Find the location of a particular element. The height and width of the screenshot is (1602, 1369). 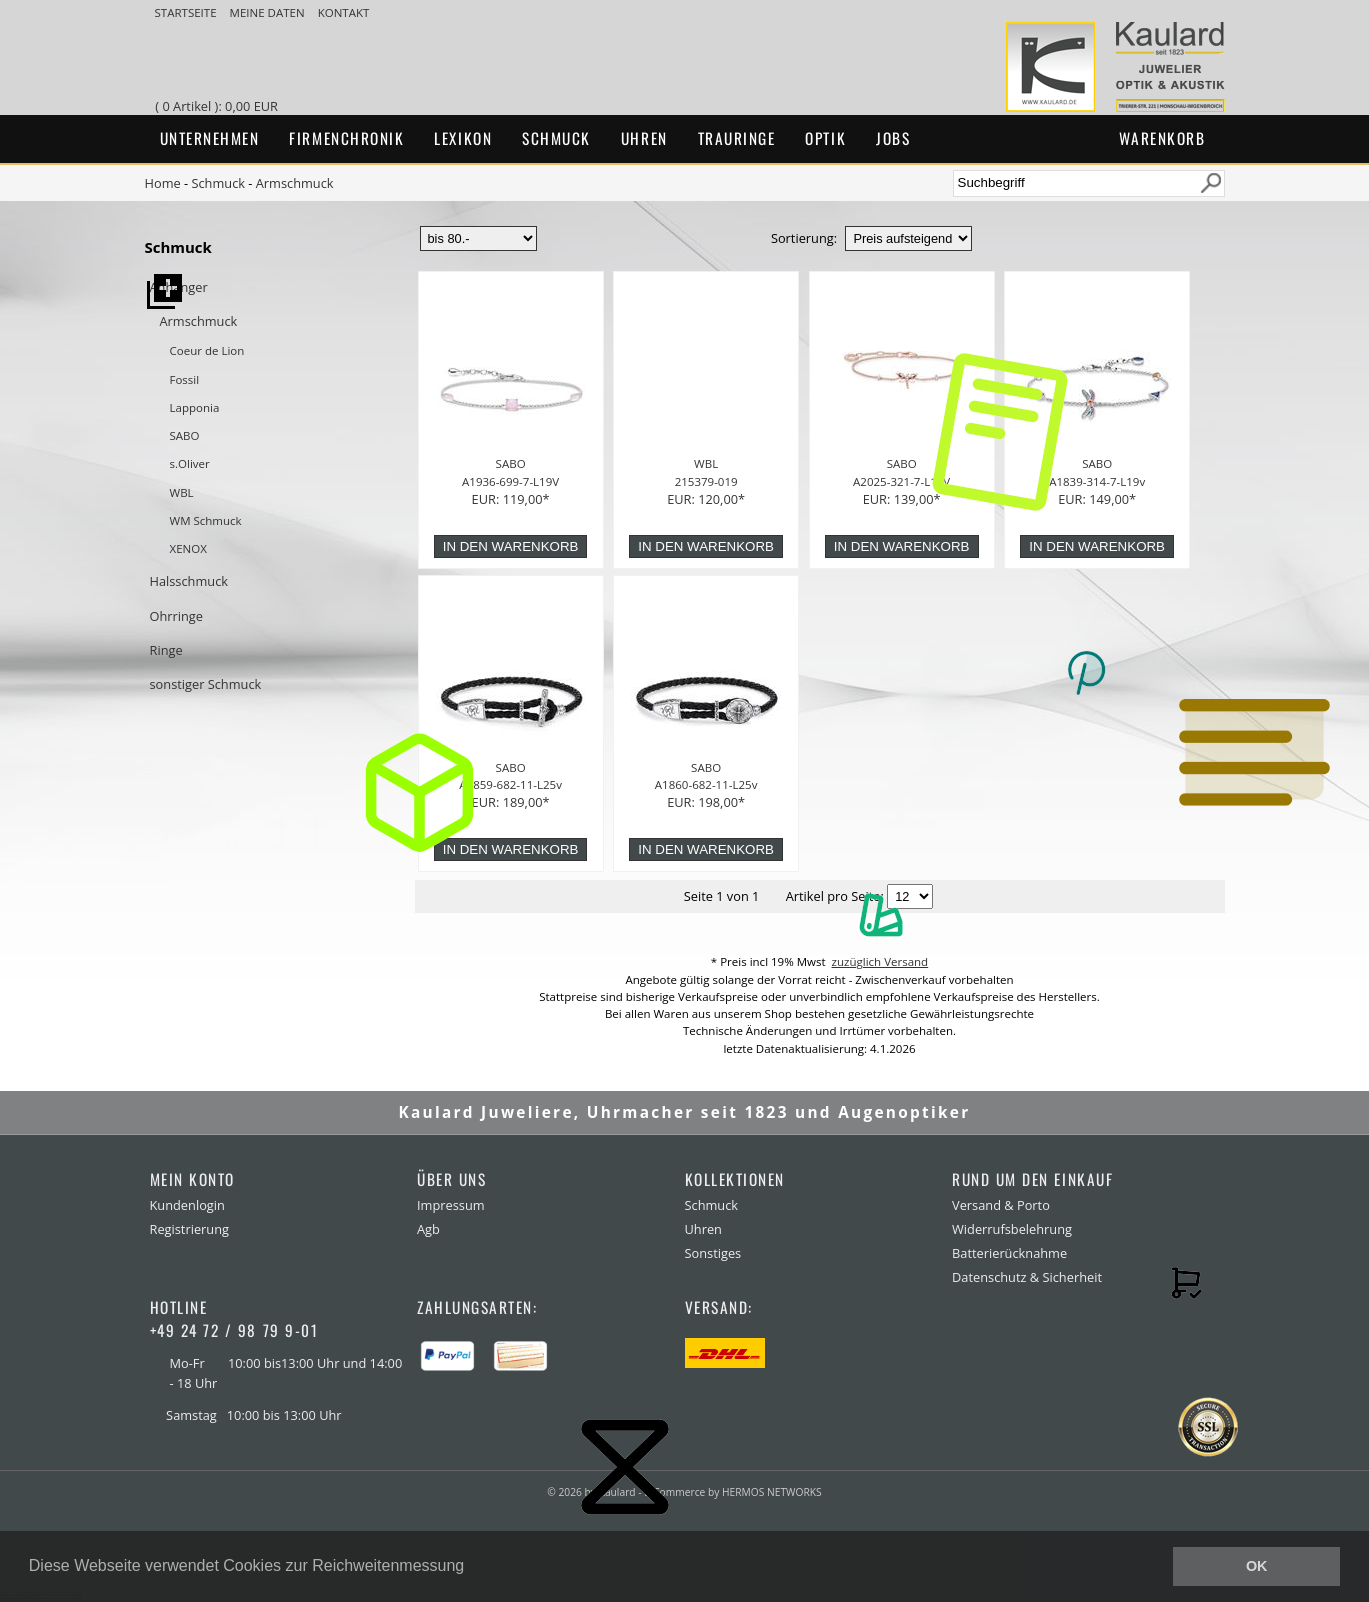

open Pinterest app is located at coordinates (1085, 673).